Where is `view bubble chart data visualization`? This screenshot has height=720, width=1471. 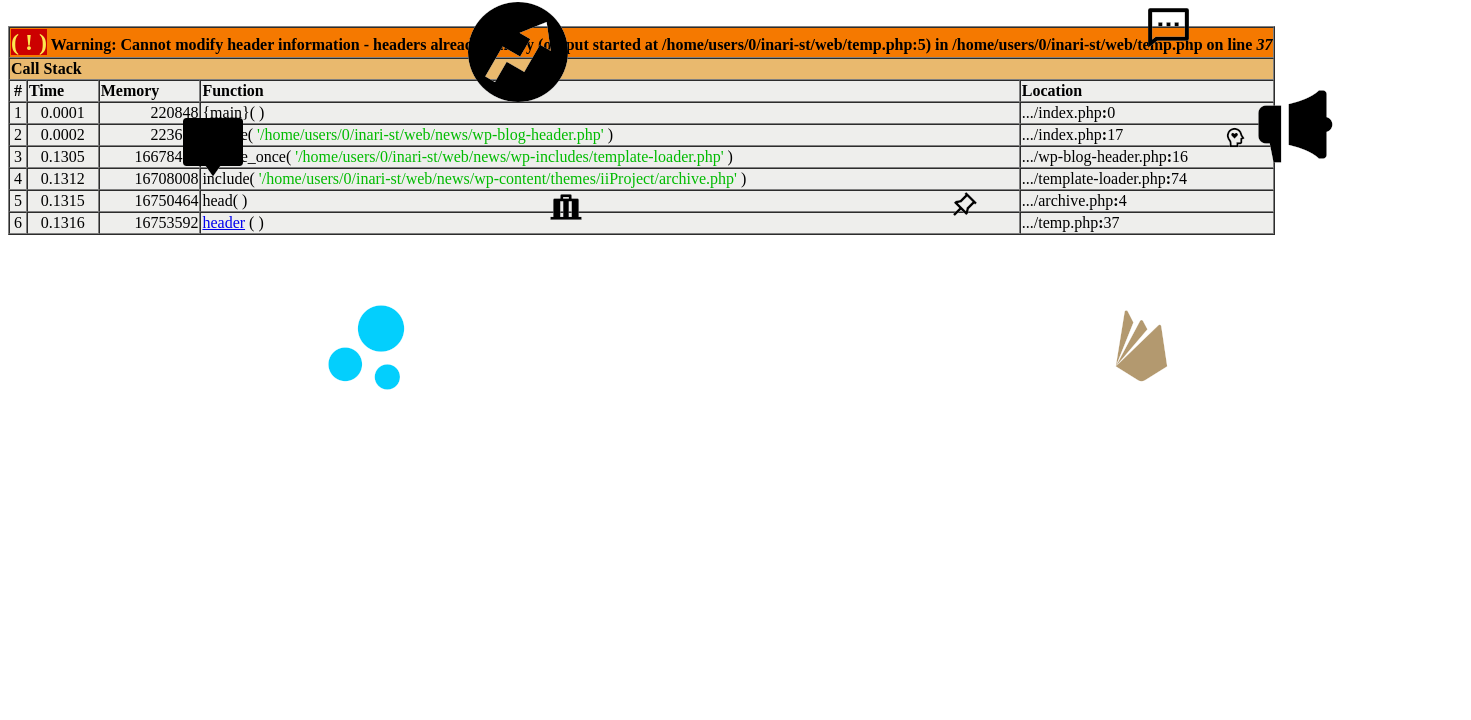
view bubble chart data visualization is located at coordinates (370, 347).